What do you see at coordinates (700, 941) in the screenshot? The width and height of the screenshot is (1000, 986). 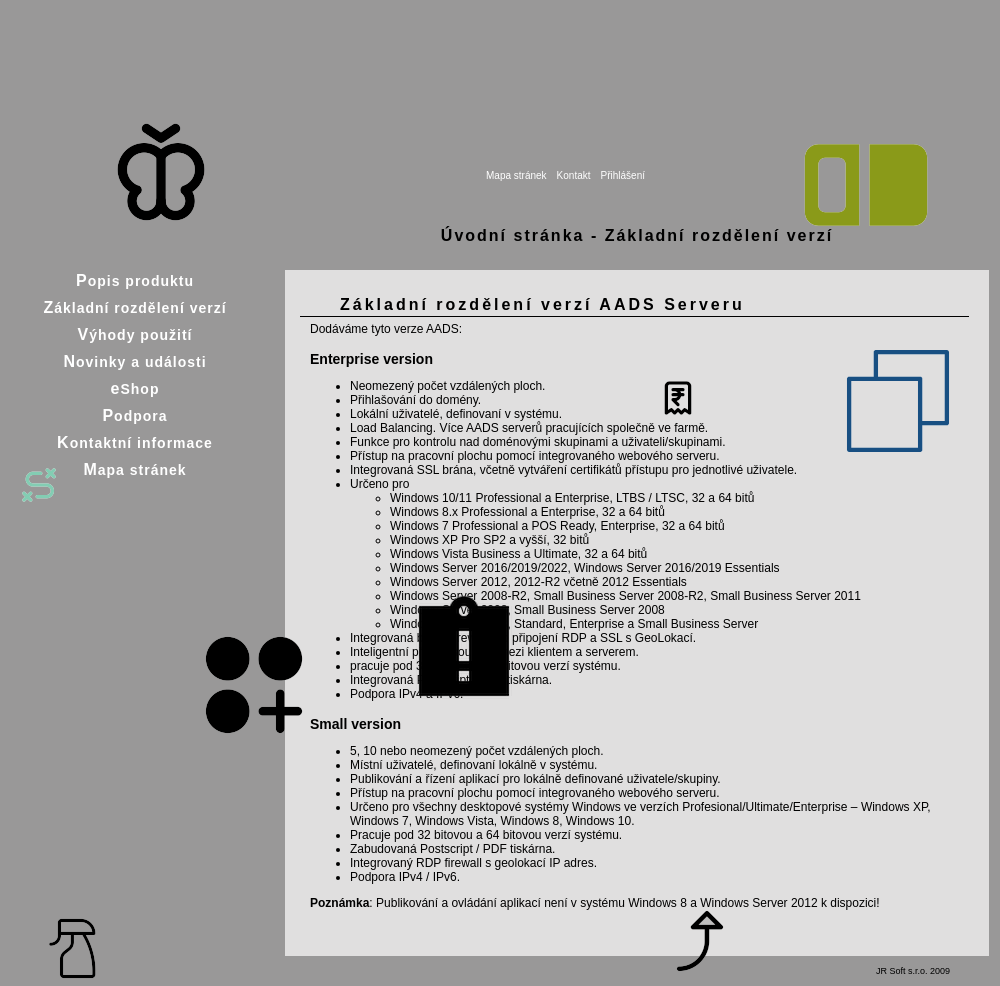 I see `navigate back and up in a menu hierarchy` at bounding box center [700, 941].